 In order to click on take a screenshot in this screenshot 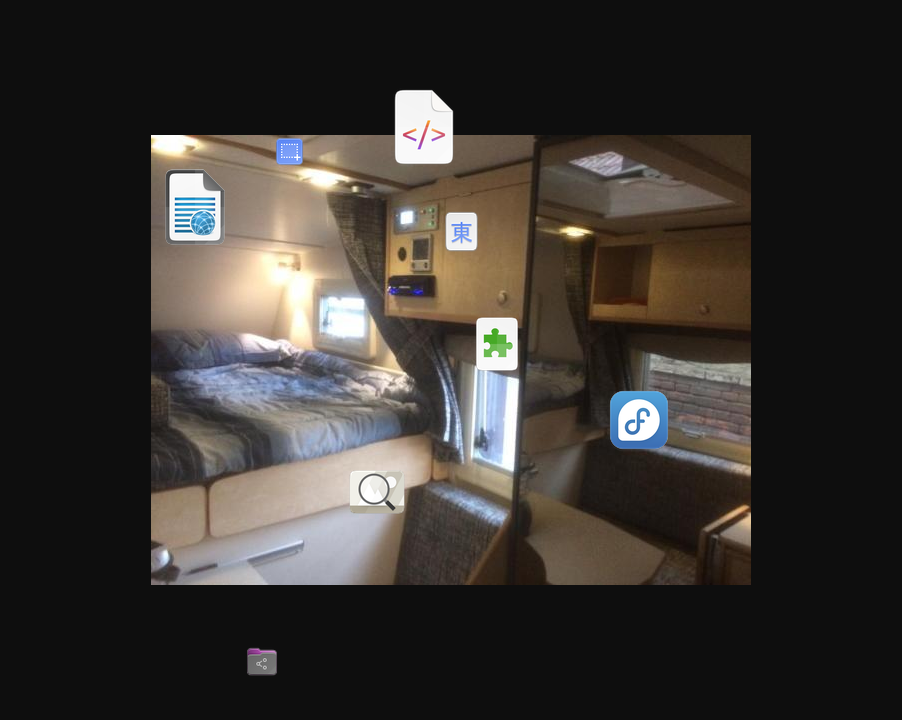, I will do `click(289, 151)`.